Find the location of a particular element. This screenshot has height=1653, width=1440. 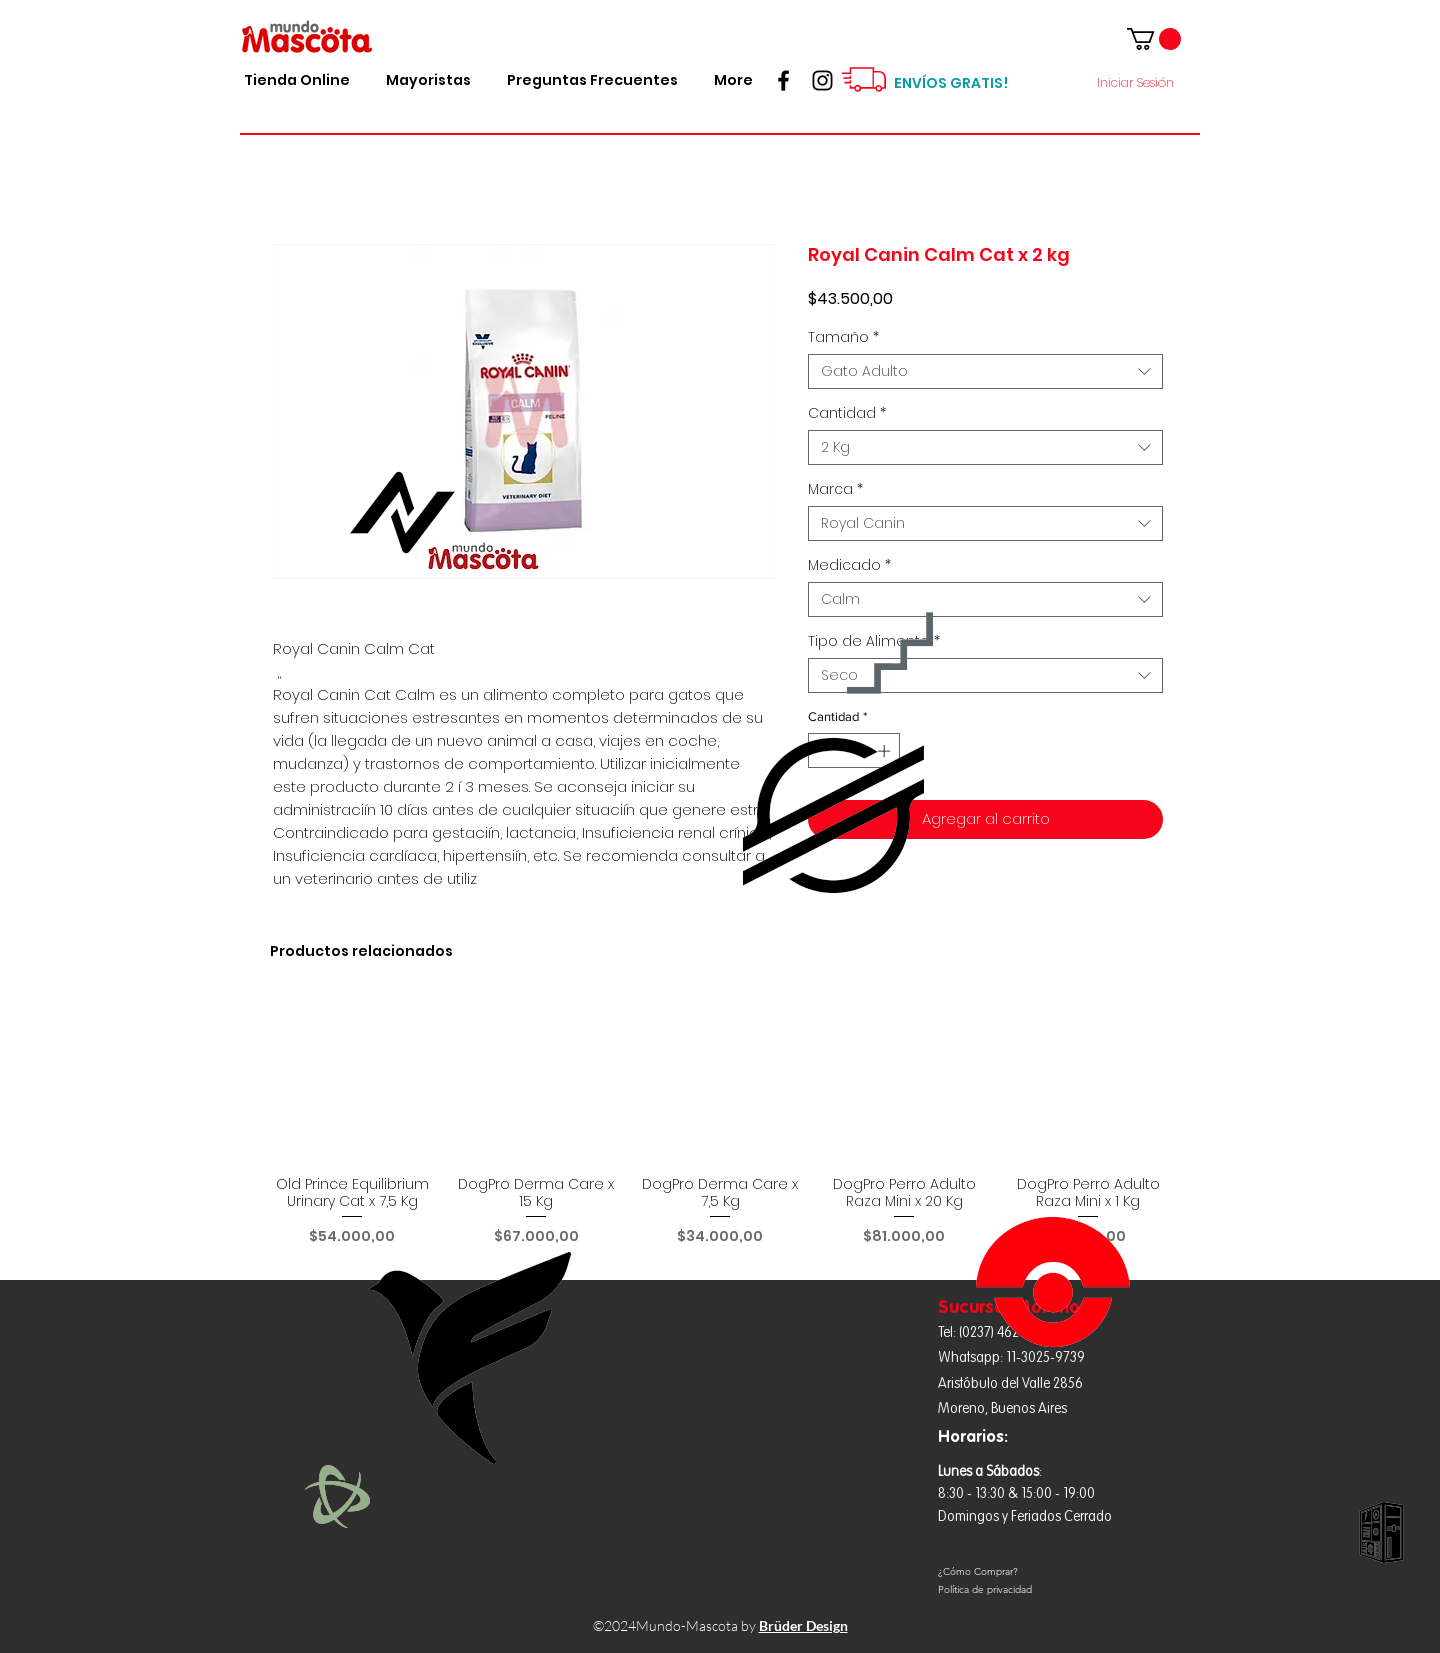

stellar cryptocurrency logo is located at coordinates (833, 815).